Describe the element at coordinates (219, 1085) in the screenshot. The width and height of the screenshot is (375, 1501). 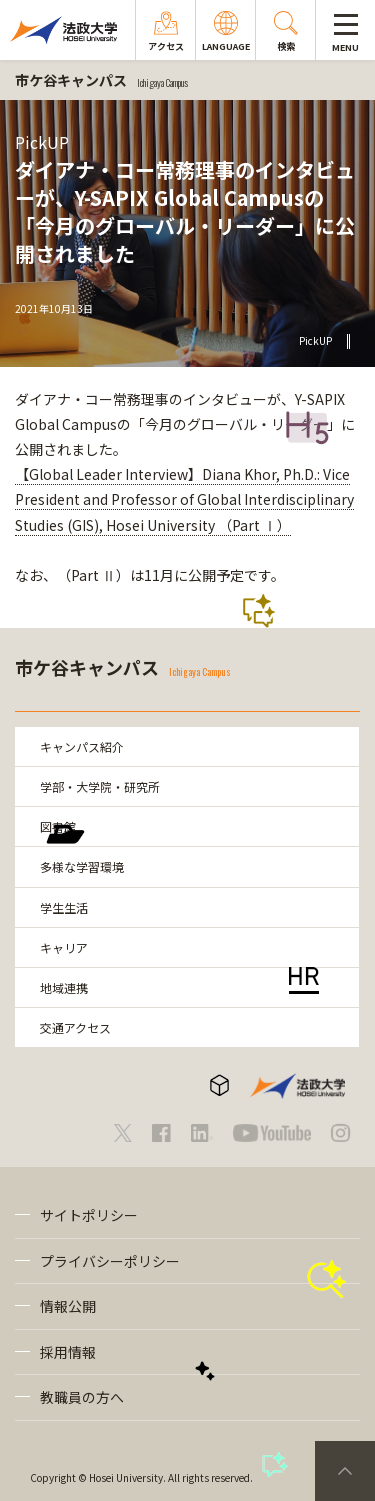
I see `indicates a method or function in code` at that location.